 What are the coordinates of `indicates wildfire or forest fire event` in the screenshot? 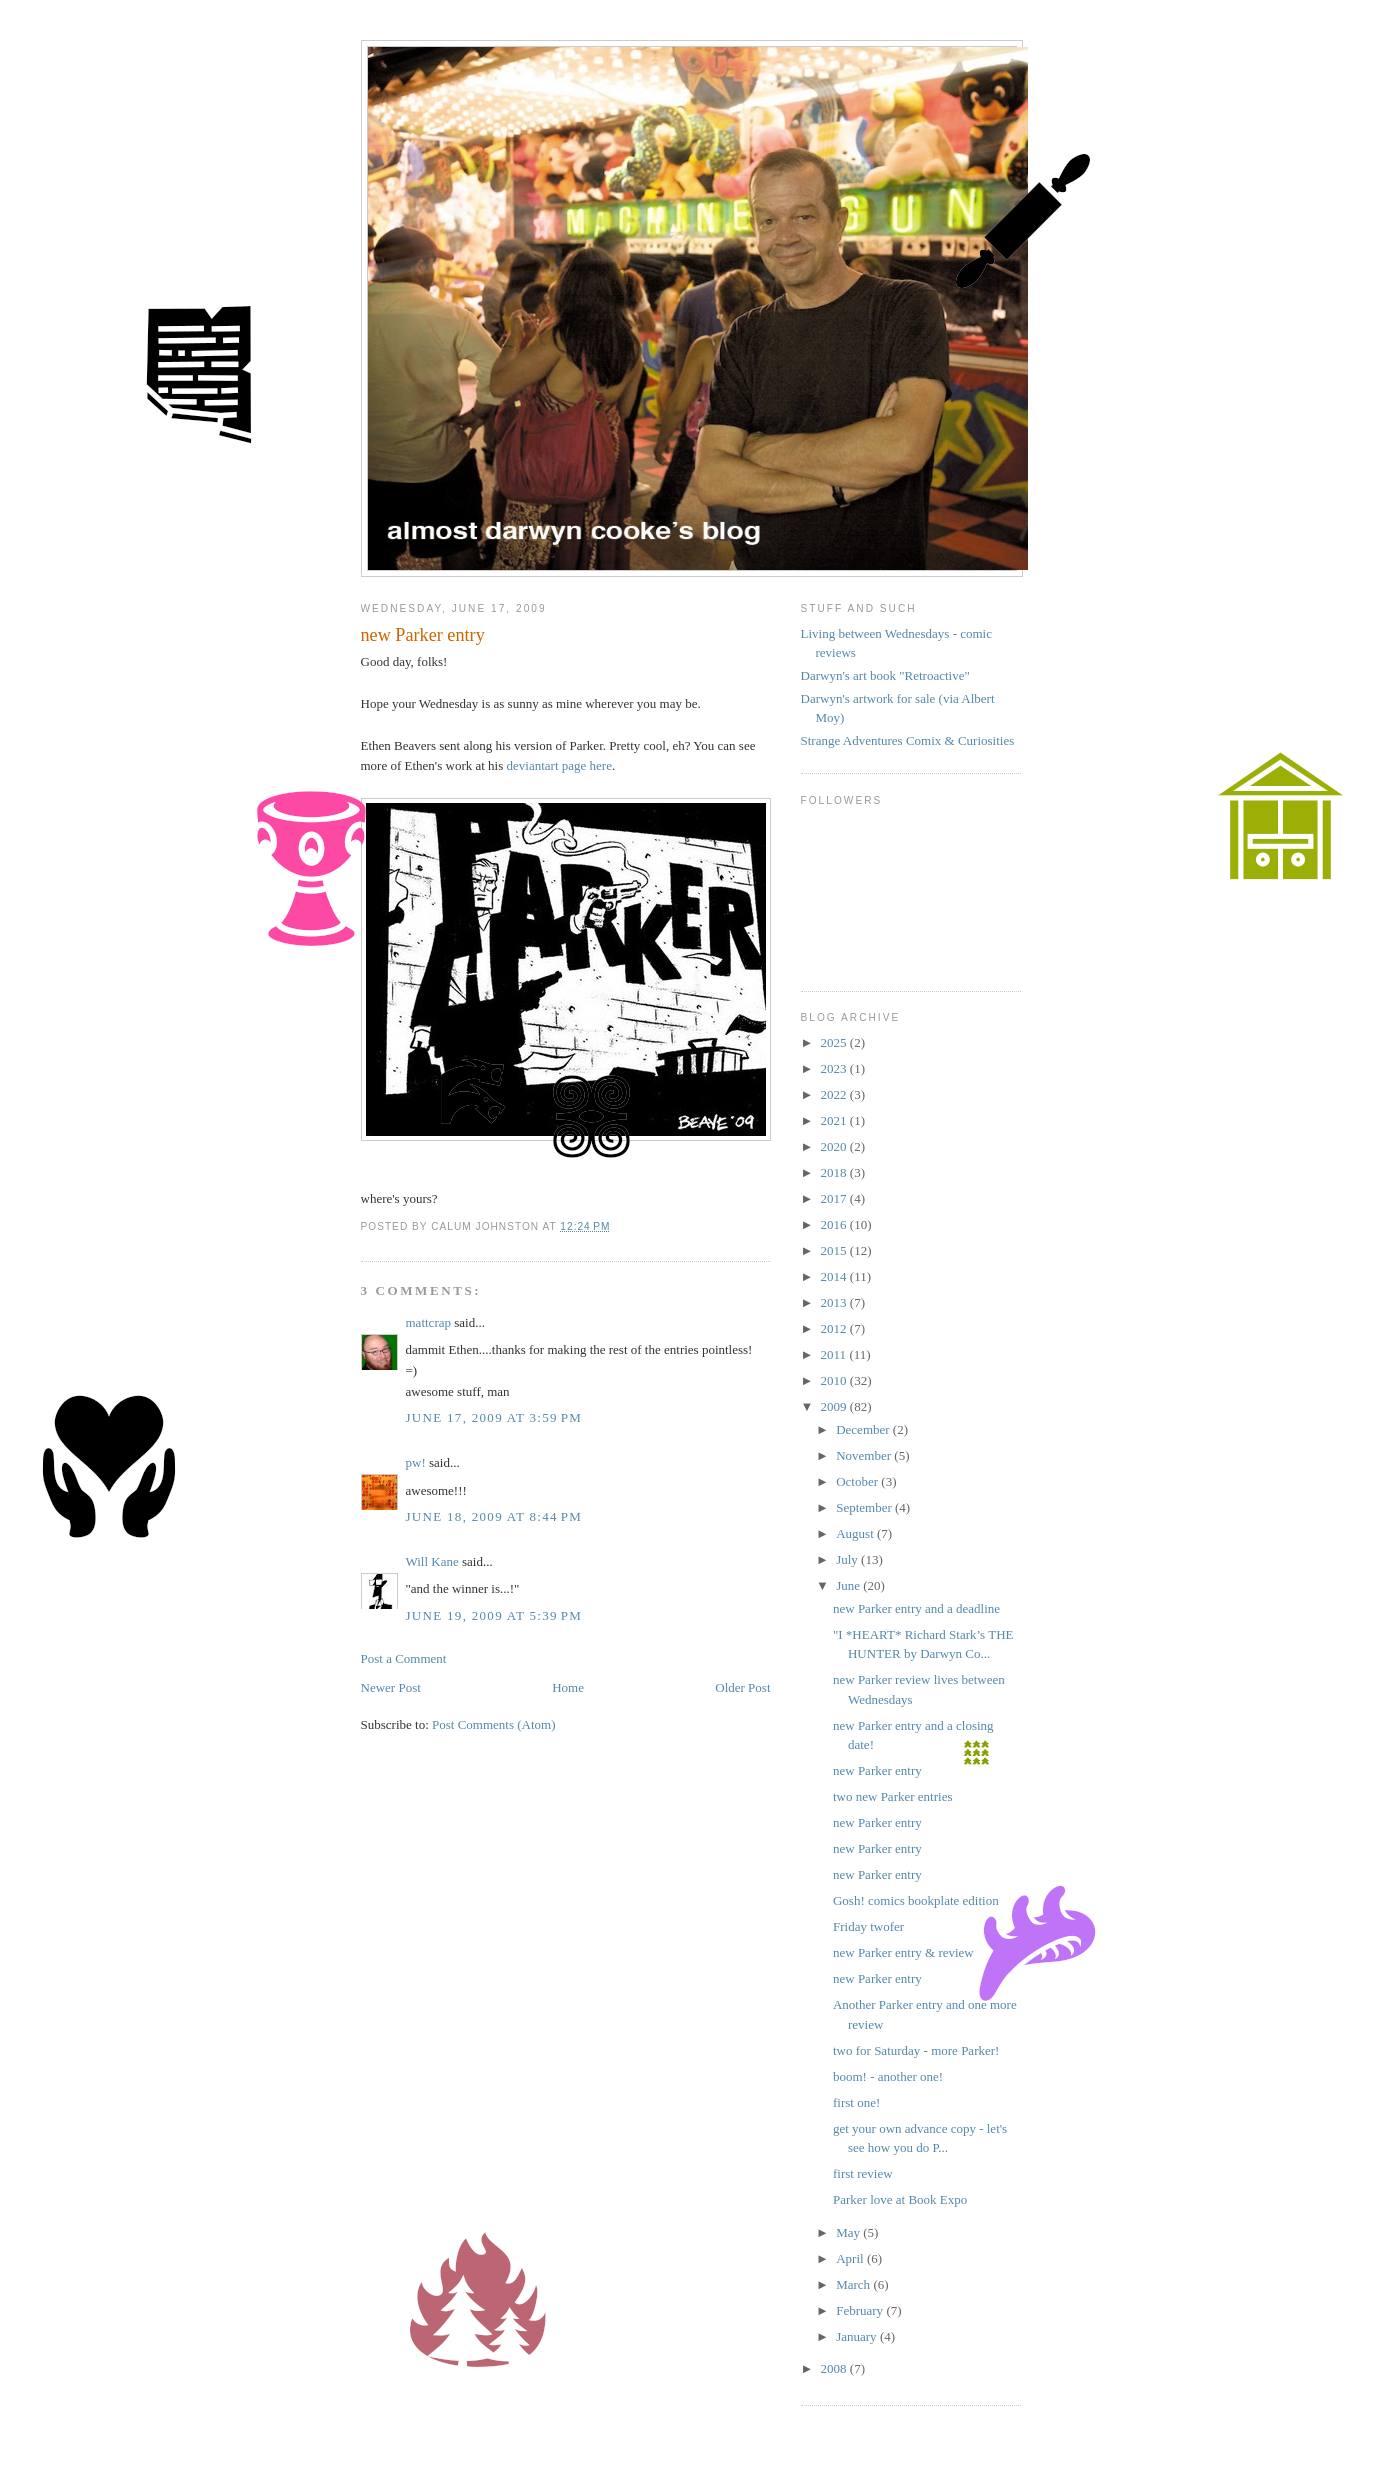 It's located at (478, 2300).